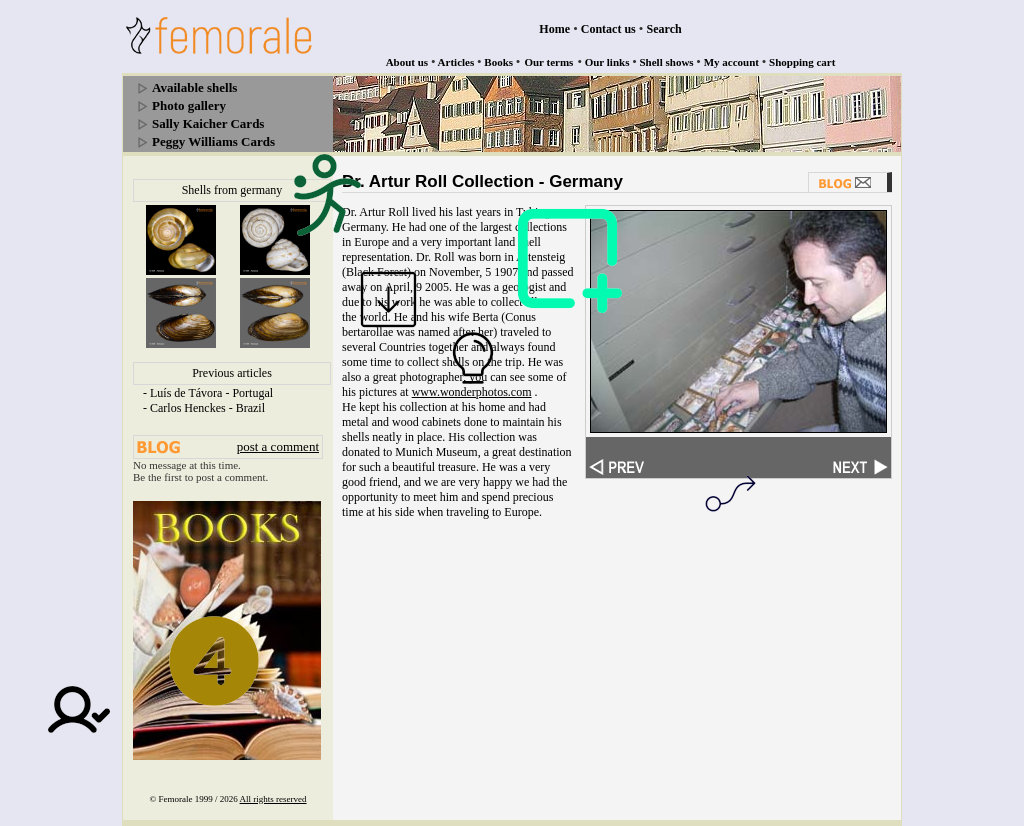 The width and height of the screenshot is (1024, 826). What do you see at coordinates (730, 493) in the screenshot?
I see `indicates a workflow or process flow direction` at bounding box center [730, 493].